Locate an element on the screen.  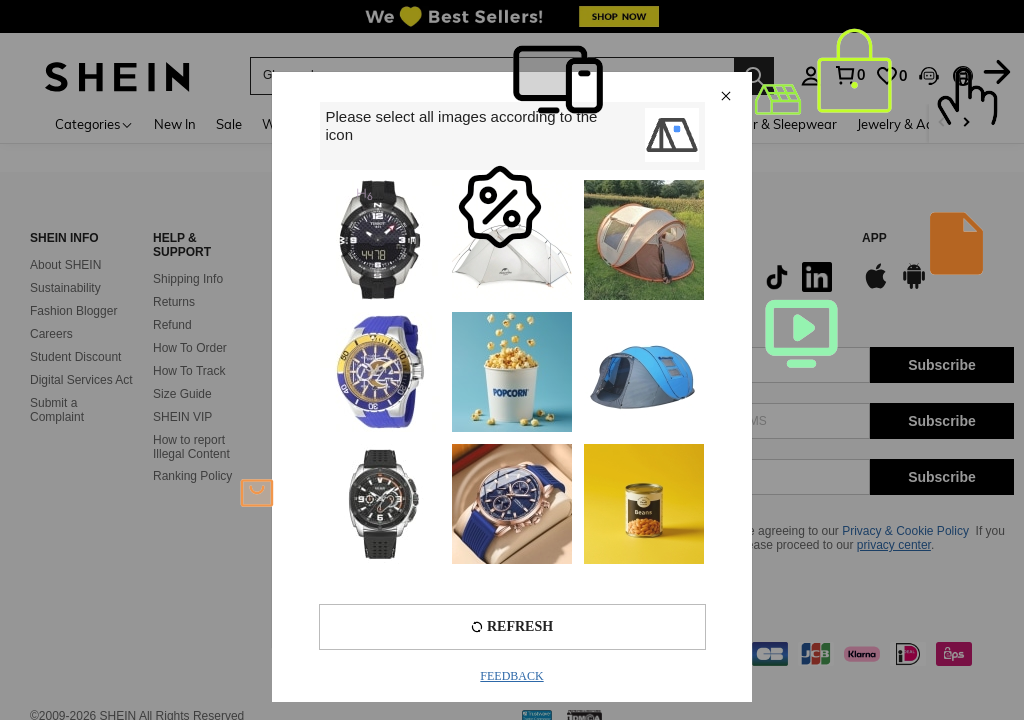
view your shopping bag is located at coordinates (257, 493).